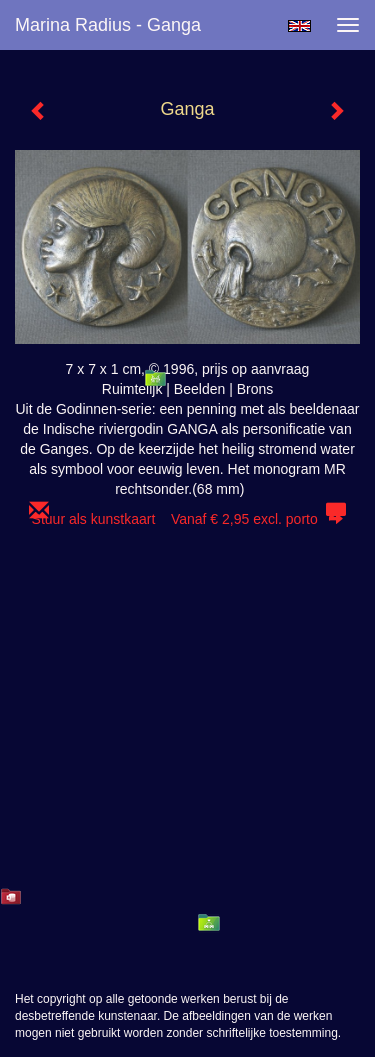 The image size is (375, 1057). Describe the element at coordinates (11, 897) in the screenshot. I see `folder containing microsoft access database files` at that location.